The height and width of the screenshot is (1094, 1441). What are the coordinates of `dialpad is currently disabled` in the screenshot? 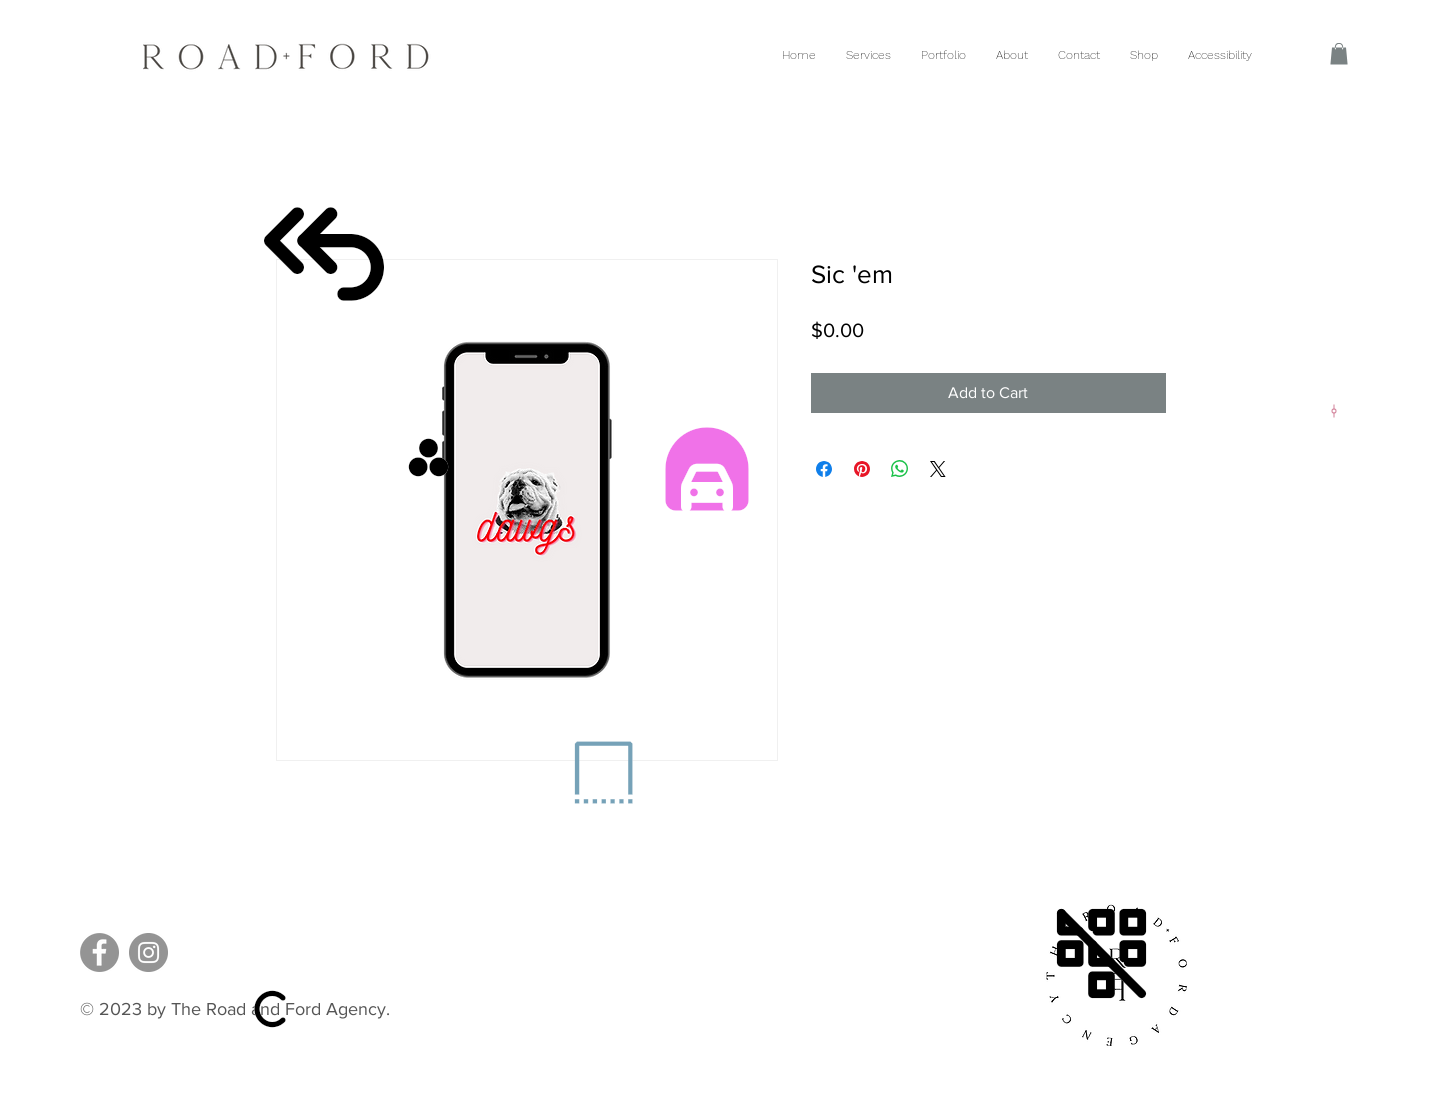 It's located at (1101, 953).